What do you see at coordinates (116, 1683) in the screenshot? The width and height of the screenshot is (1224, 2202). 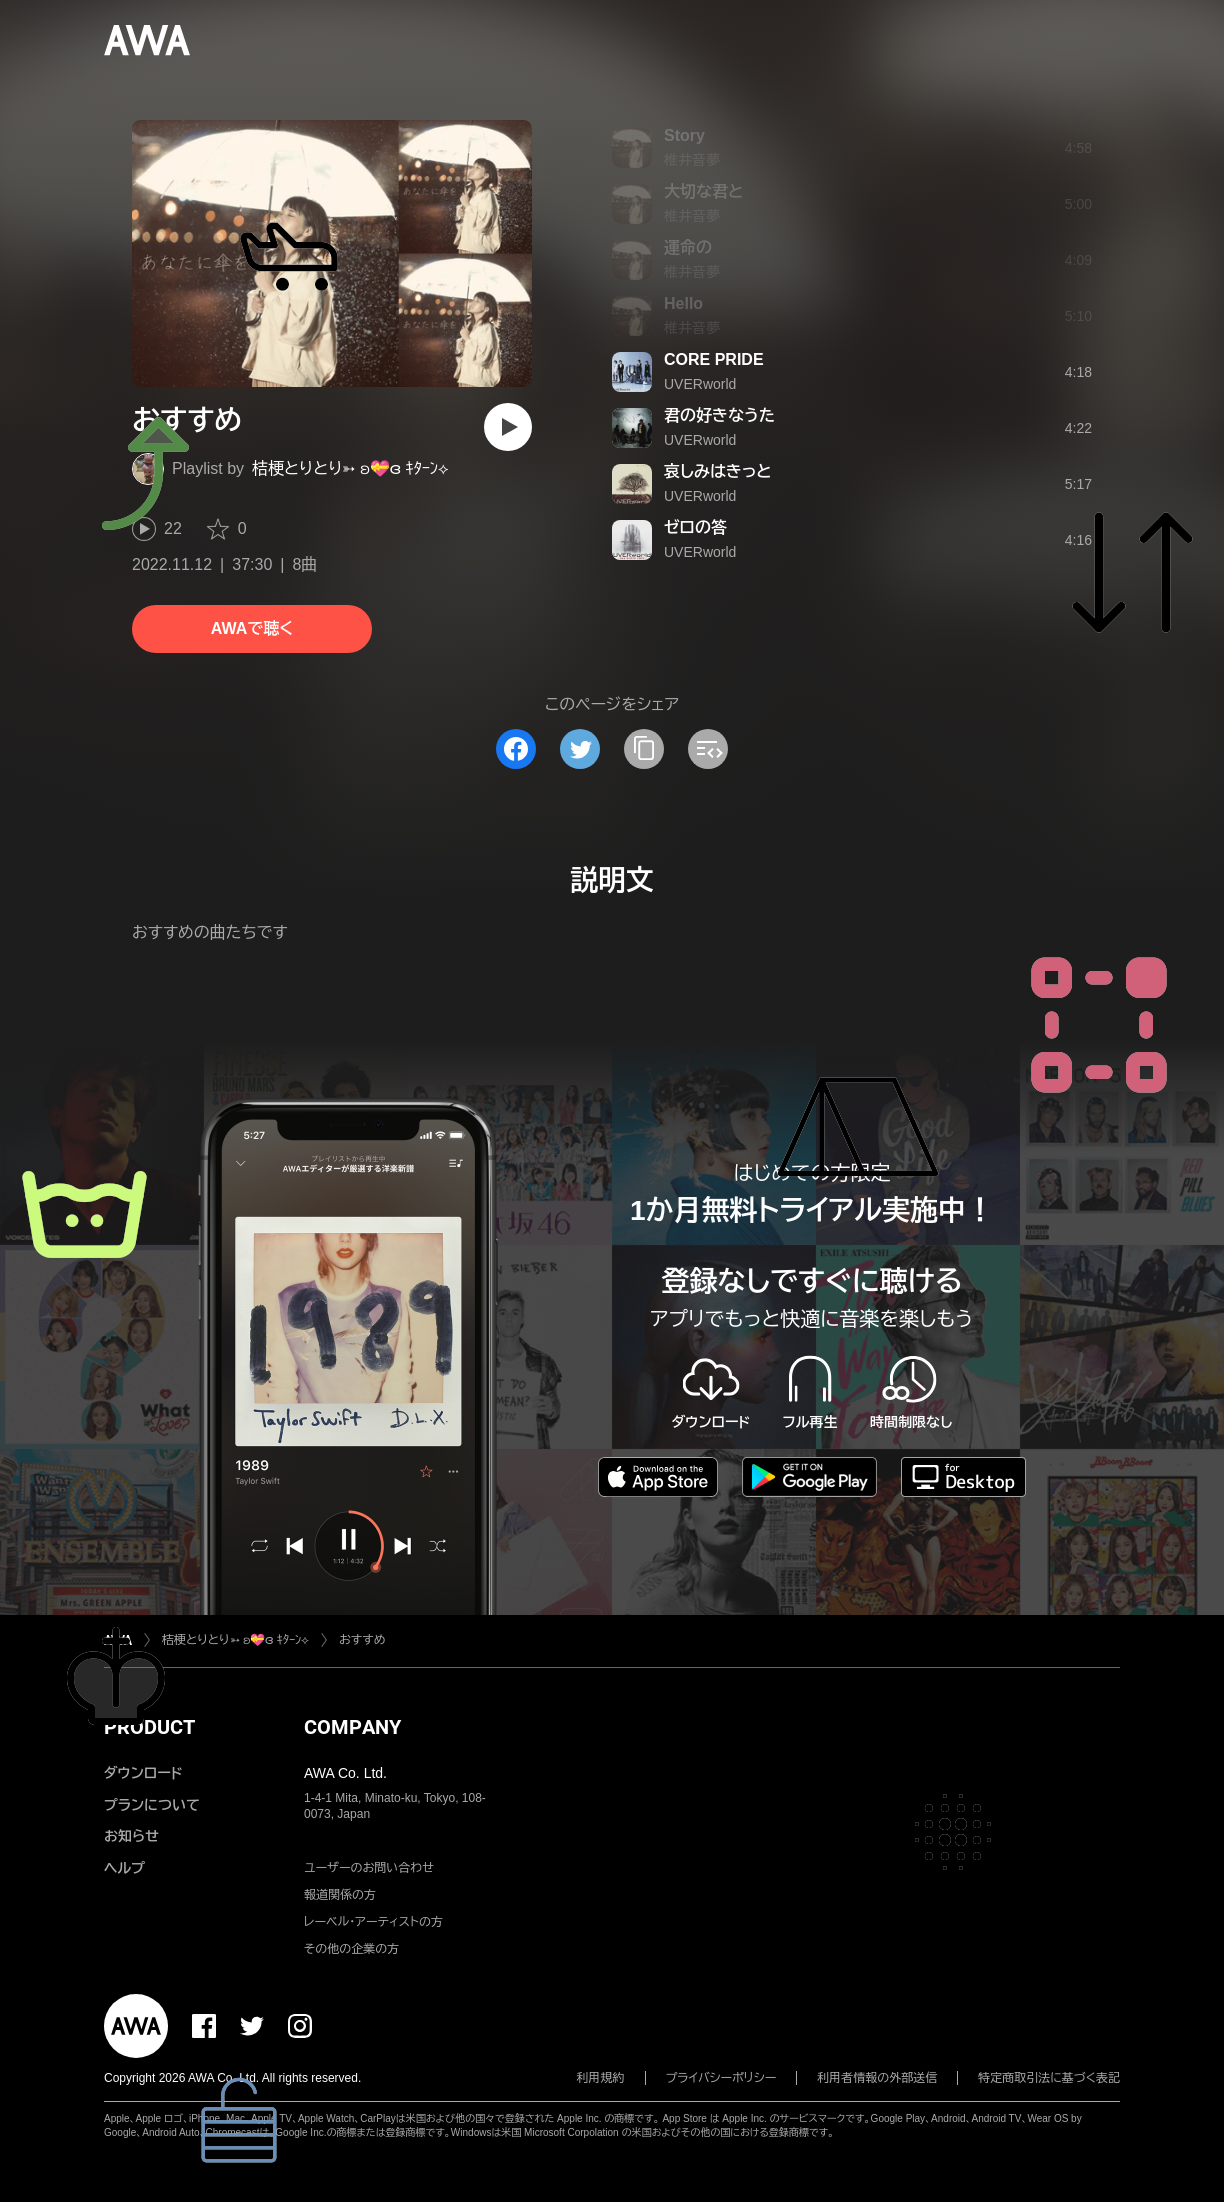 I see `indicates premium or royal status` at bounding box center [116, 1683].